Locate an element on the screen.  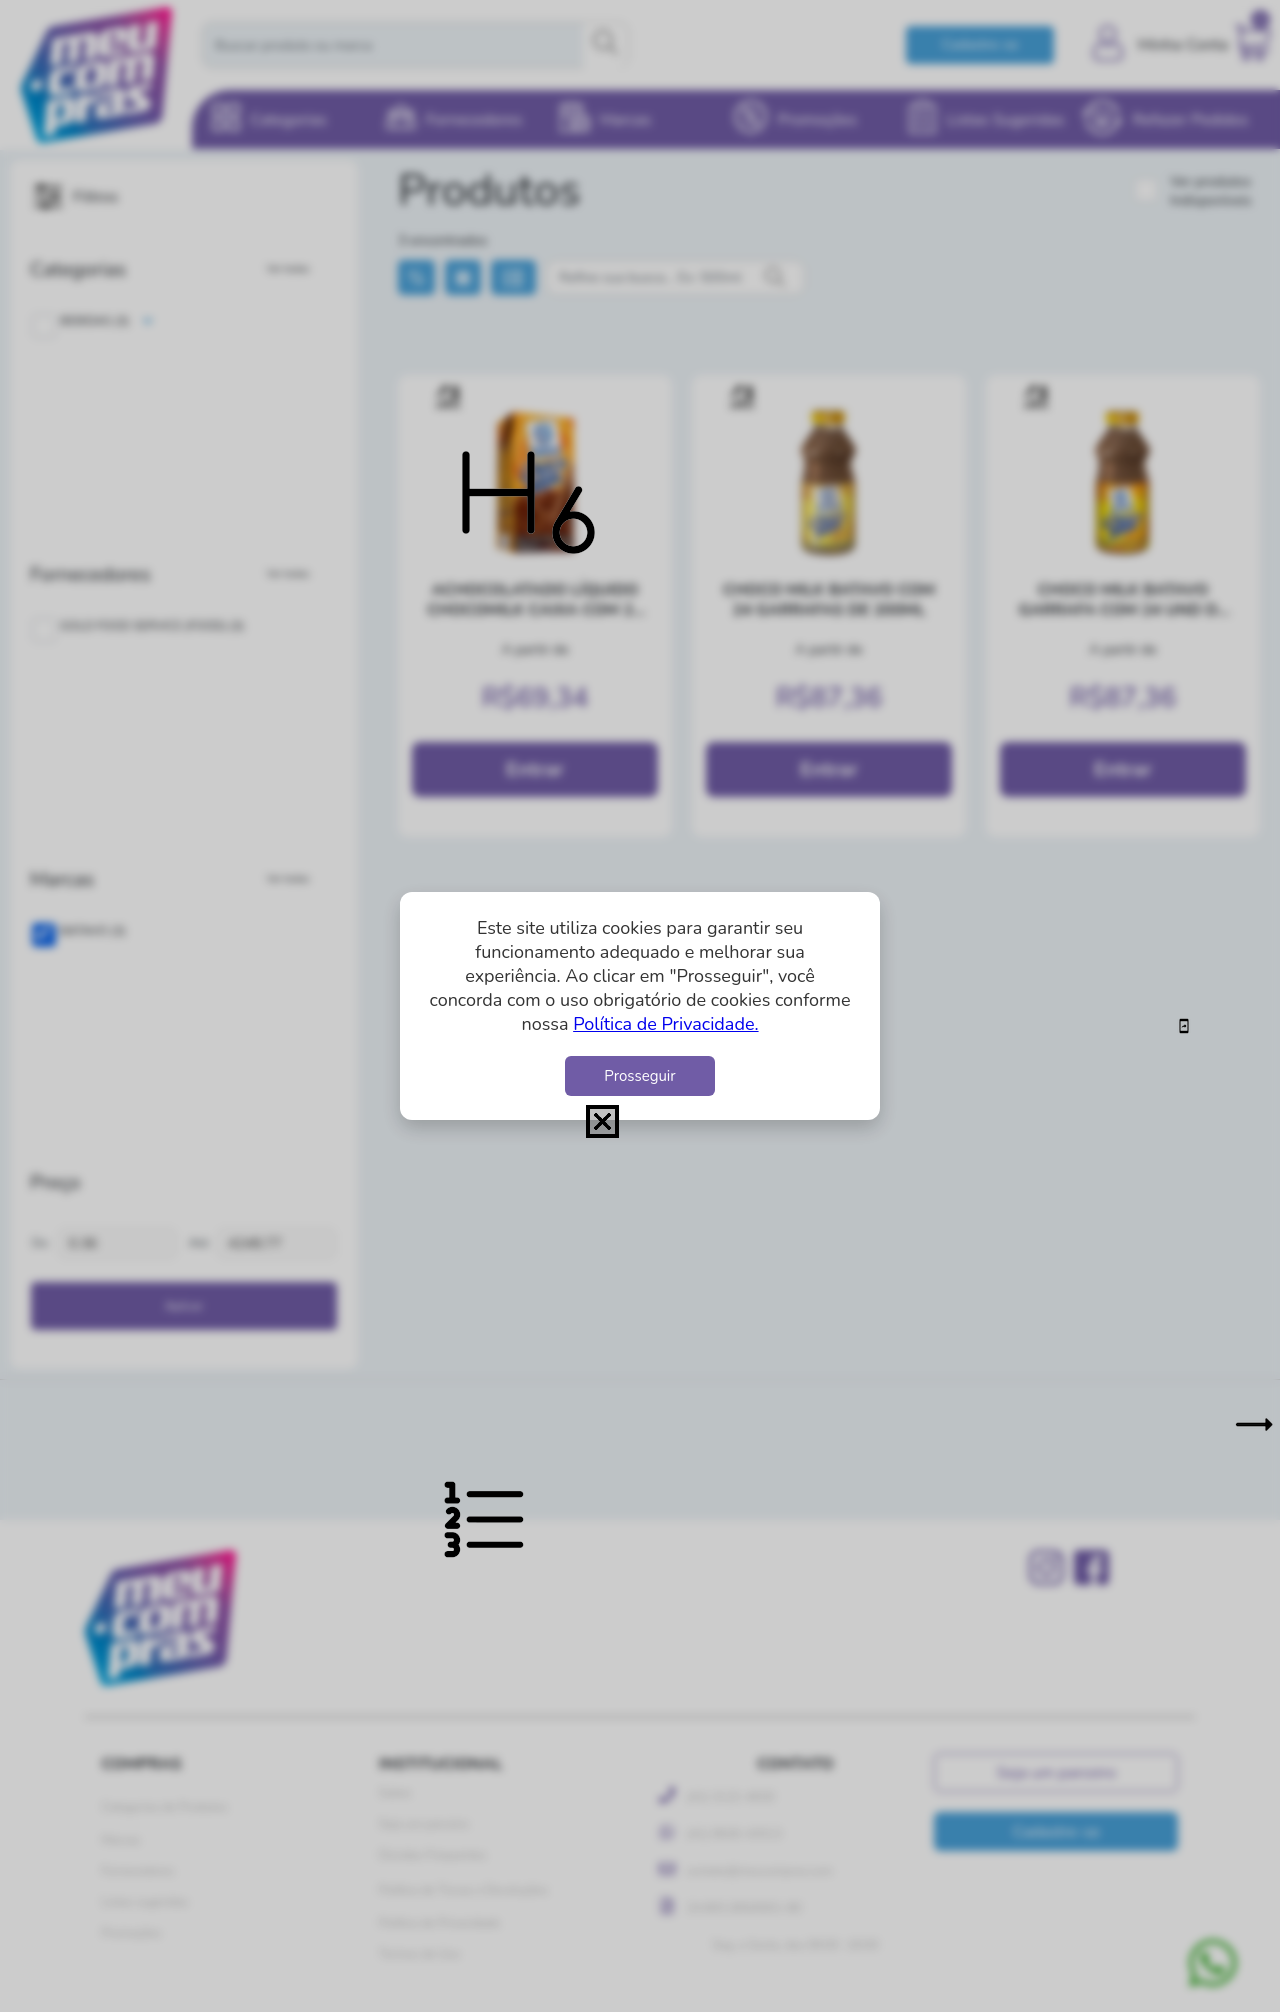
format text as heading level 6 is located at coordinates (521, 500).